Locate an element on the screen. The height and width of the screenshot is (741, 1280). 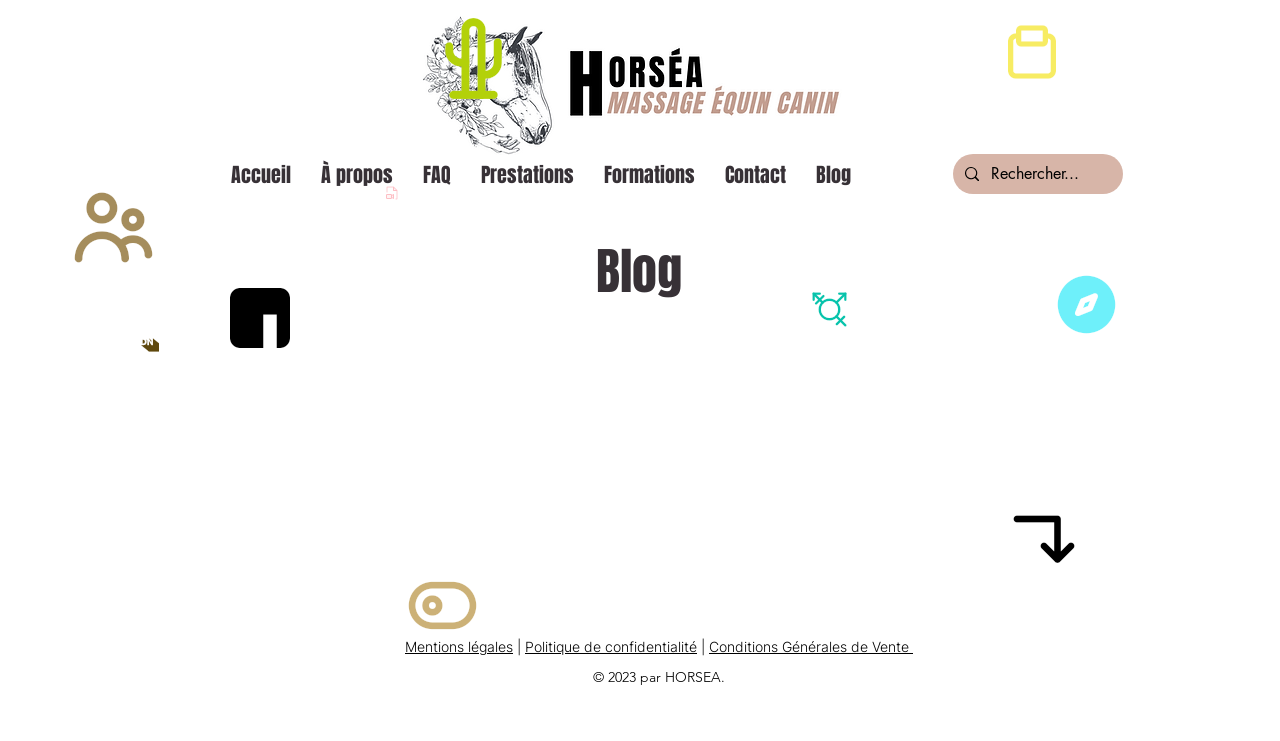
toggle switch in off position is located at coordinates (442, 605).